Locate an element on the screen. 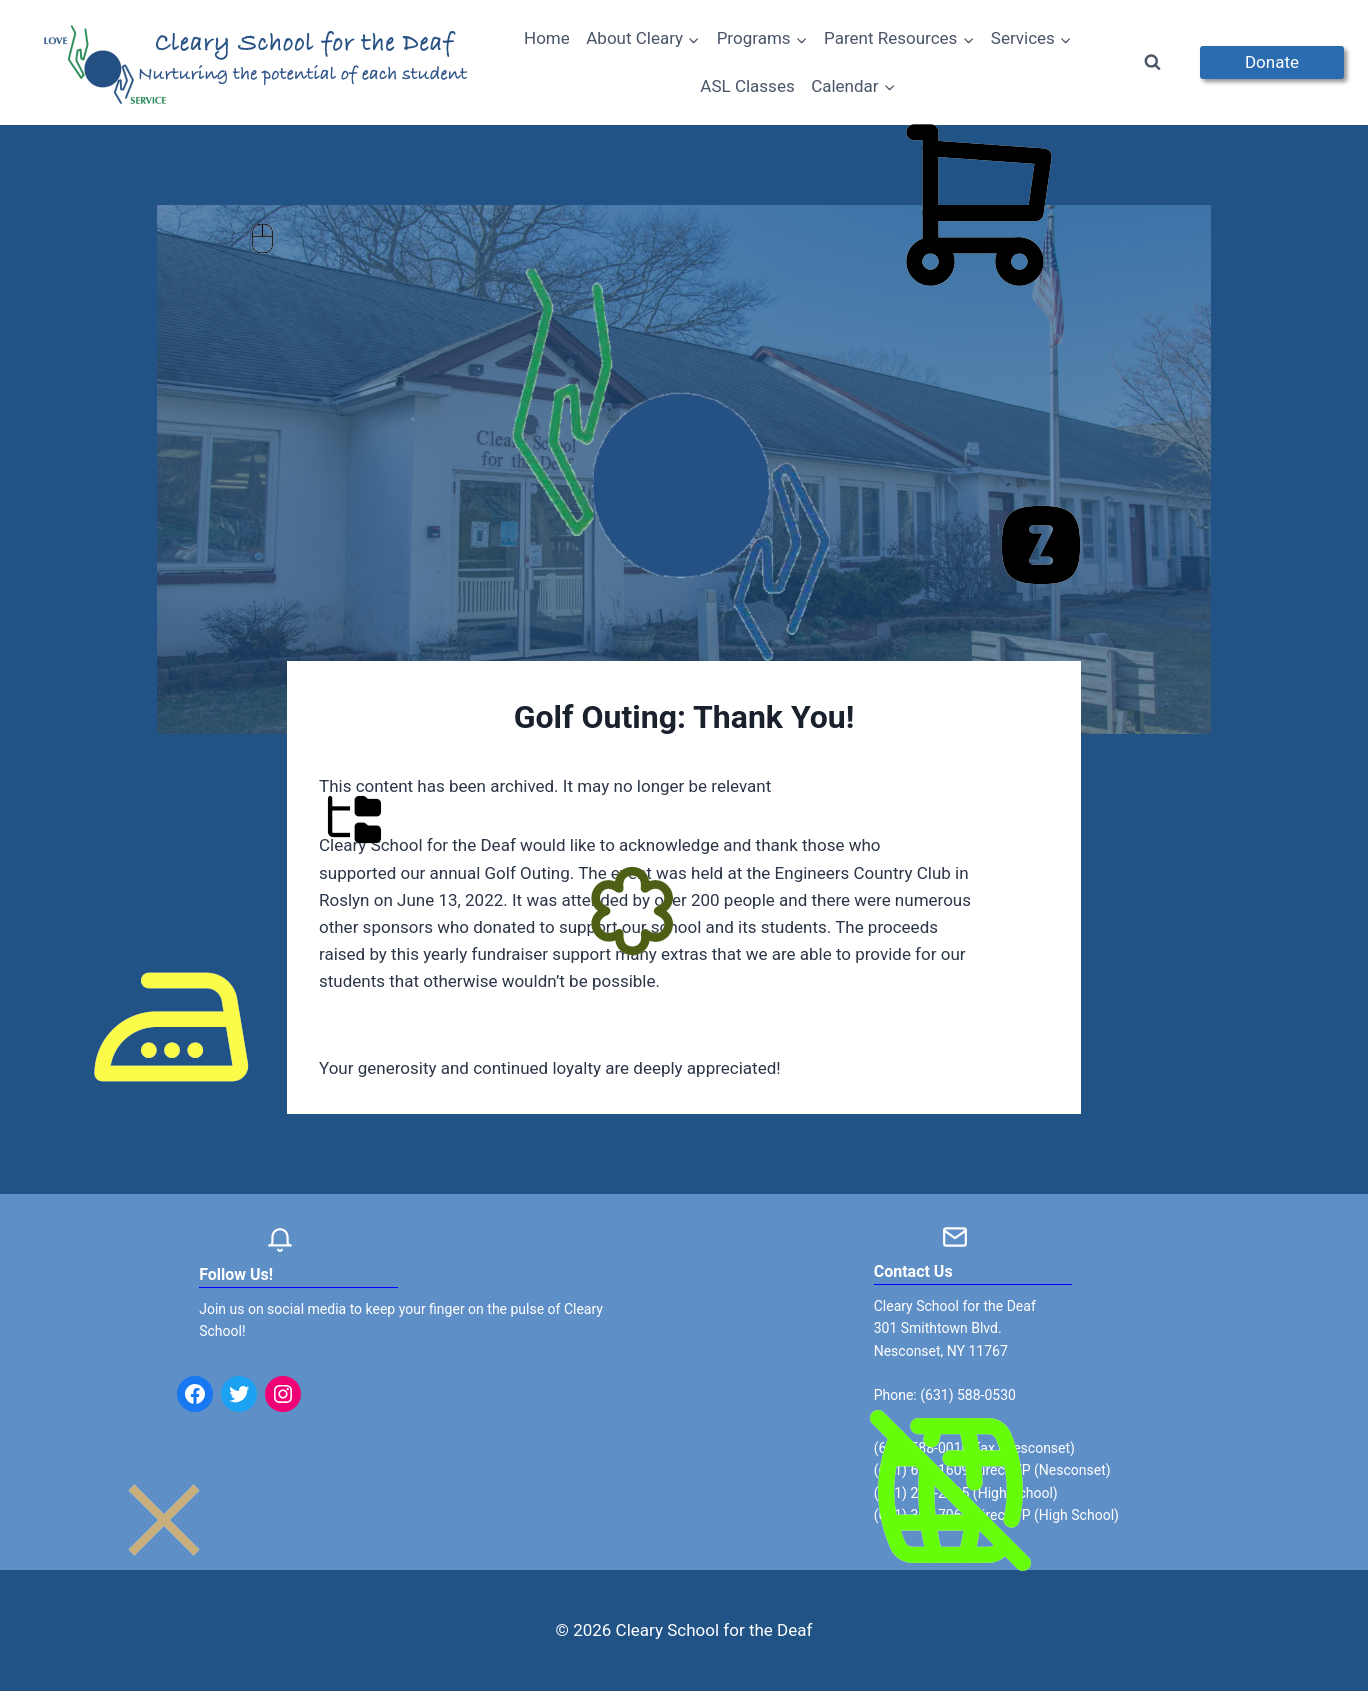 The image size is (1368, 1691). app icon for a service or brand starting with "Z" is located at coordinates (1041, 545).